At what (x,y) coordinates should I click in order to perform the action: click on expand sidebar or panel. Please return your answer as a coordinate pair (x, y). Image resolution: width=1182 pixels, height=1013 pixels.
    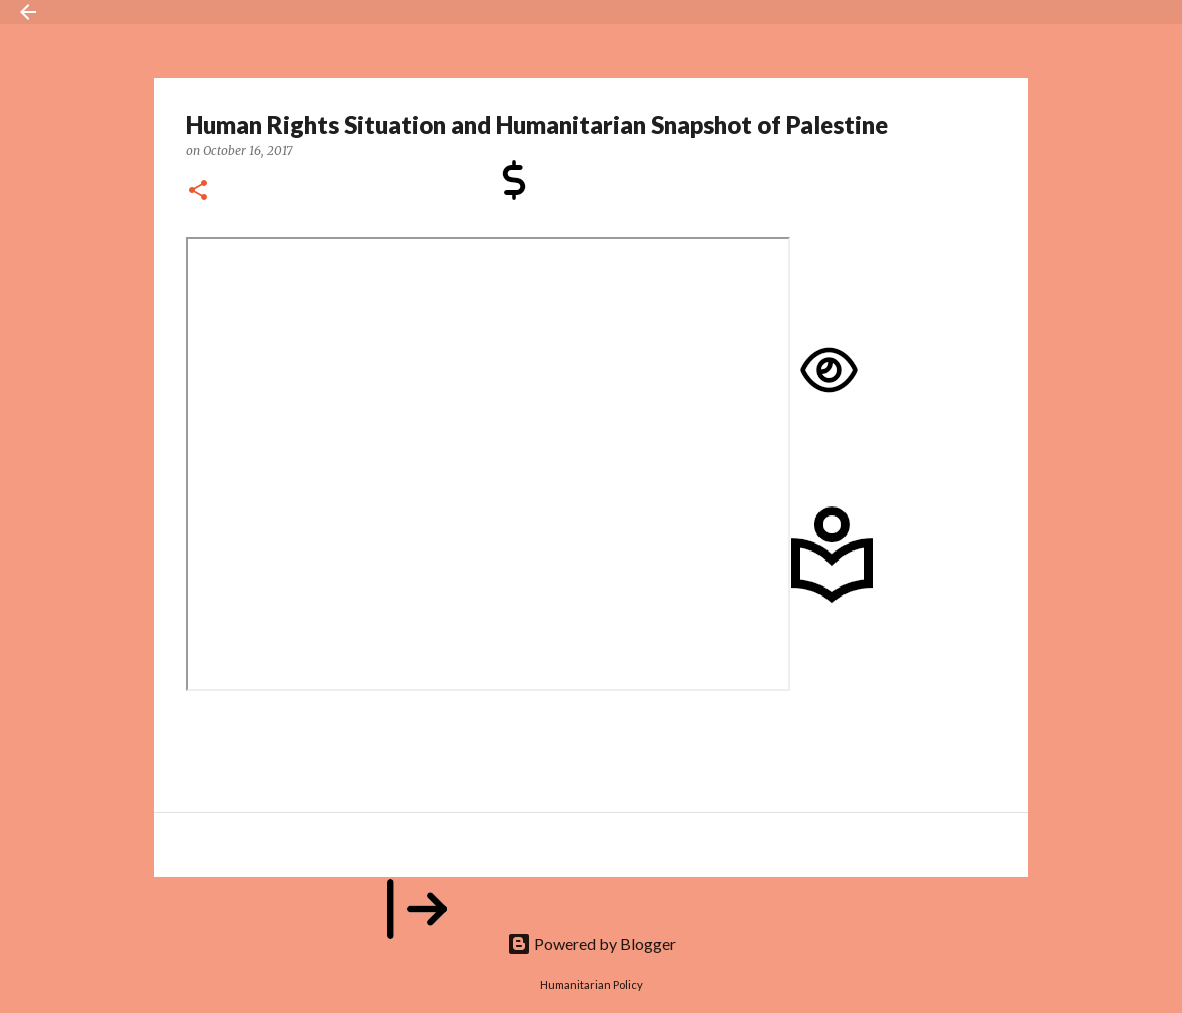
    Looking at the image, I should click on (417, 909).